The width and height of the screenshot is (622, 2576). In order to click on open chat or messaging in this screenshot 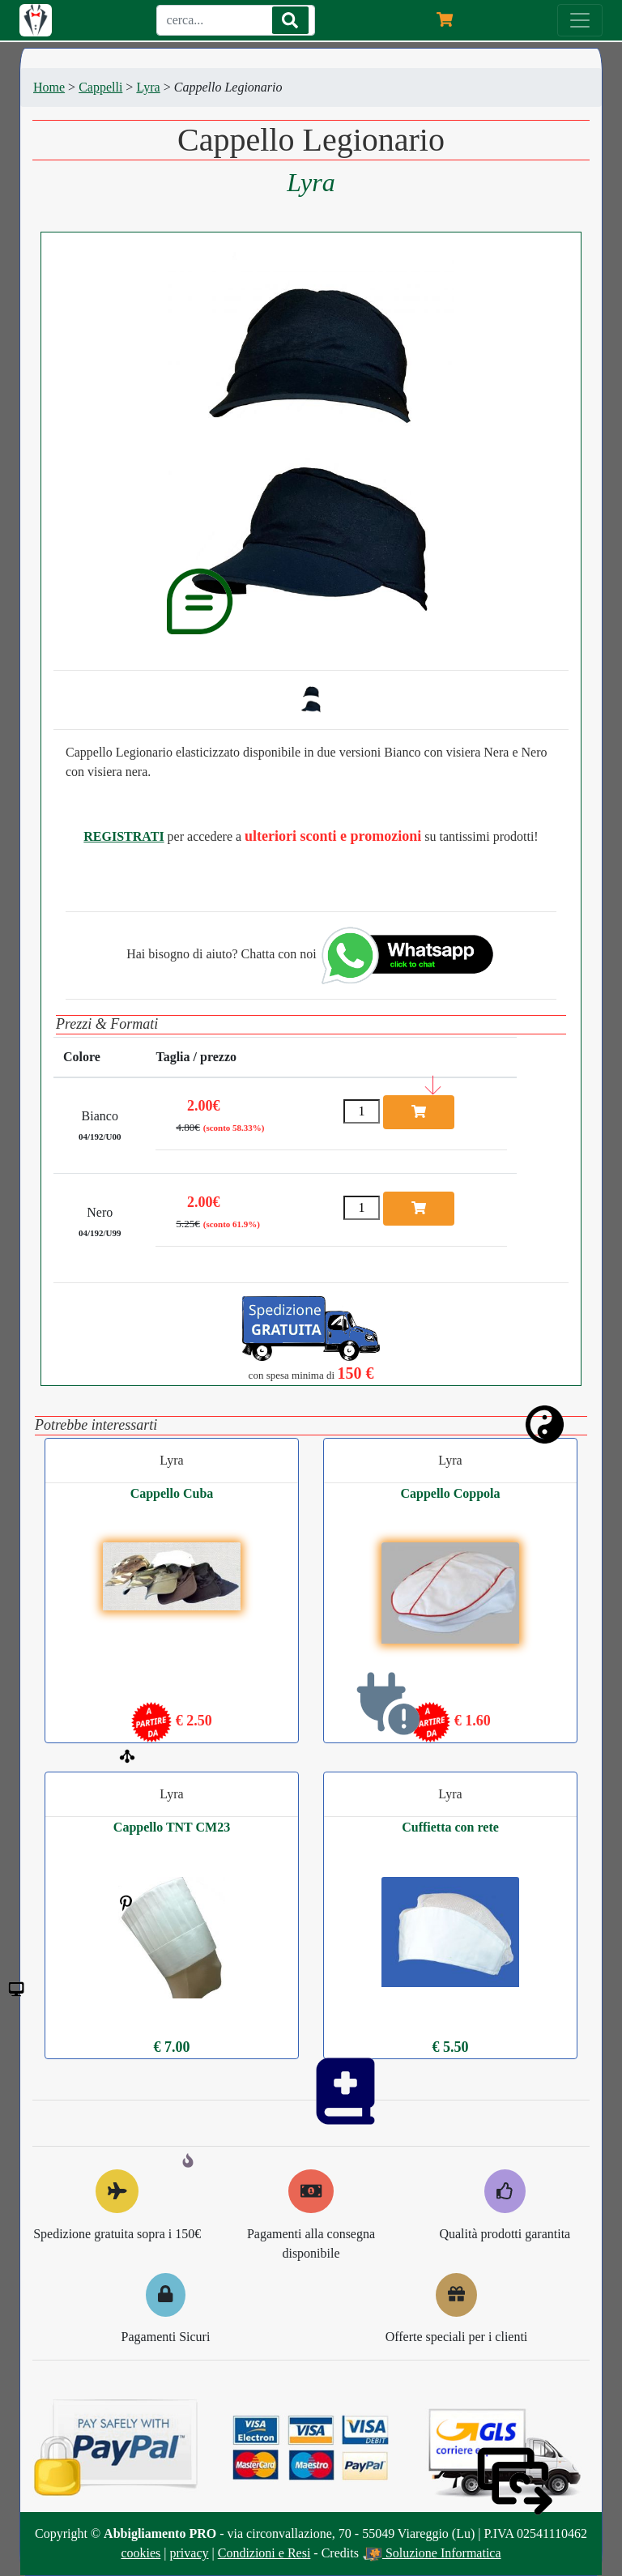, I will do `click(198, 603)`.